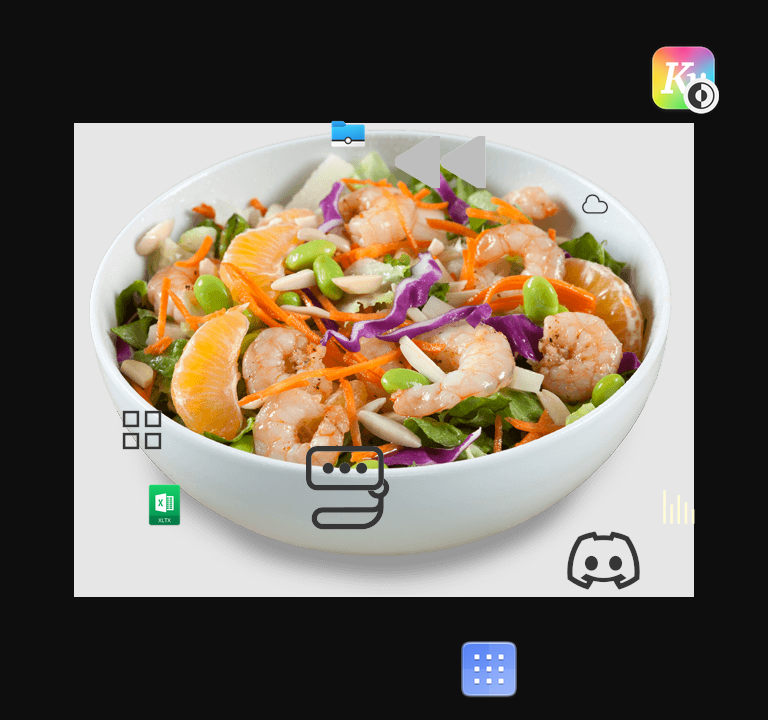 This screenshot has width=768, height=720. I want to click on folder containing pokémon transfer data or saves, so click(348, 135).